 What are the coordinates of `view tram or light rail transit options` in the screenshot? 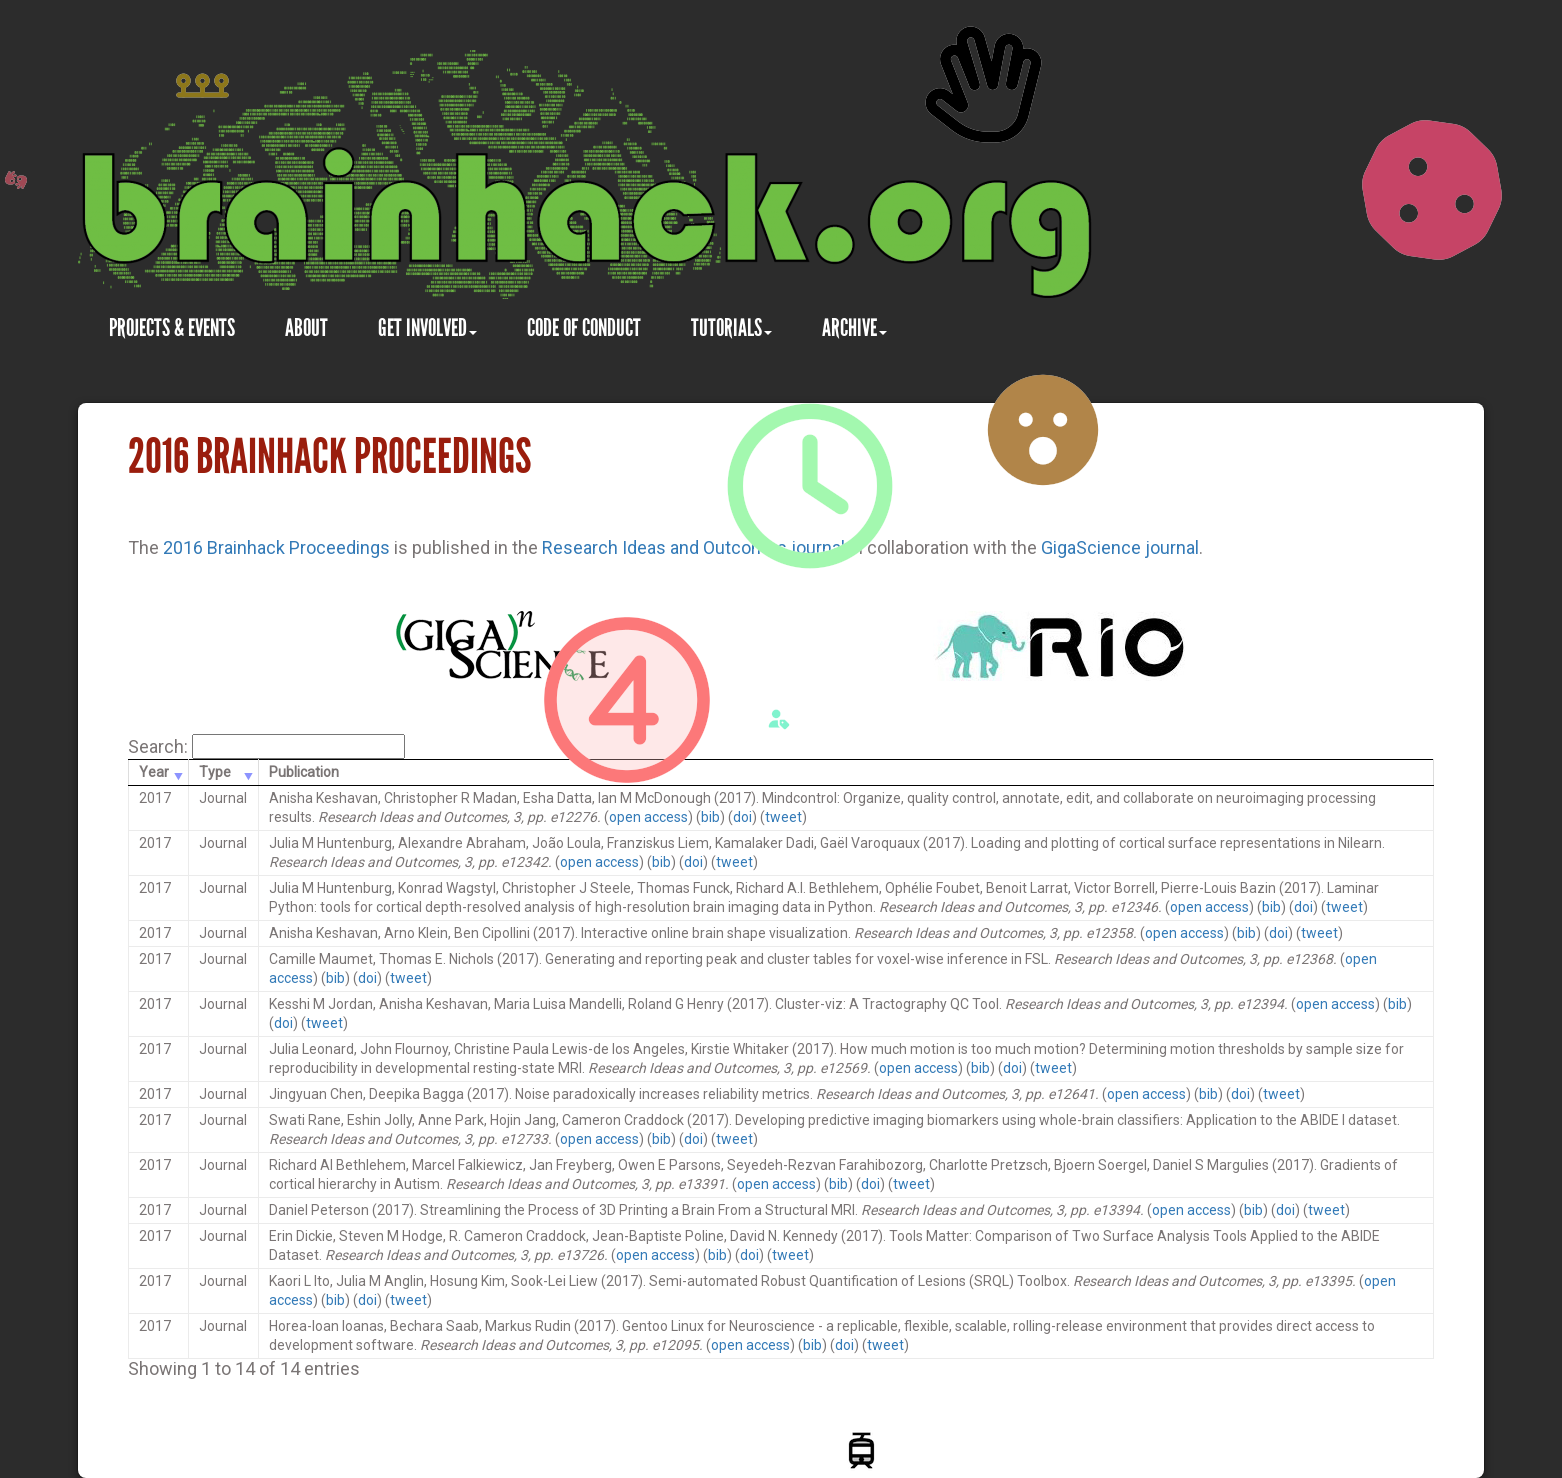 It's located at (861, 1450).